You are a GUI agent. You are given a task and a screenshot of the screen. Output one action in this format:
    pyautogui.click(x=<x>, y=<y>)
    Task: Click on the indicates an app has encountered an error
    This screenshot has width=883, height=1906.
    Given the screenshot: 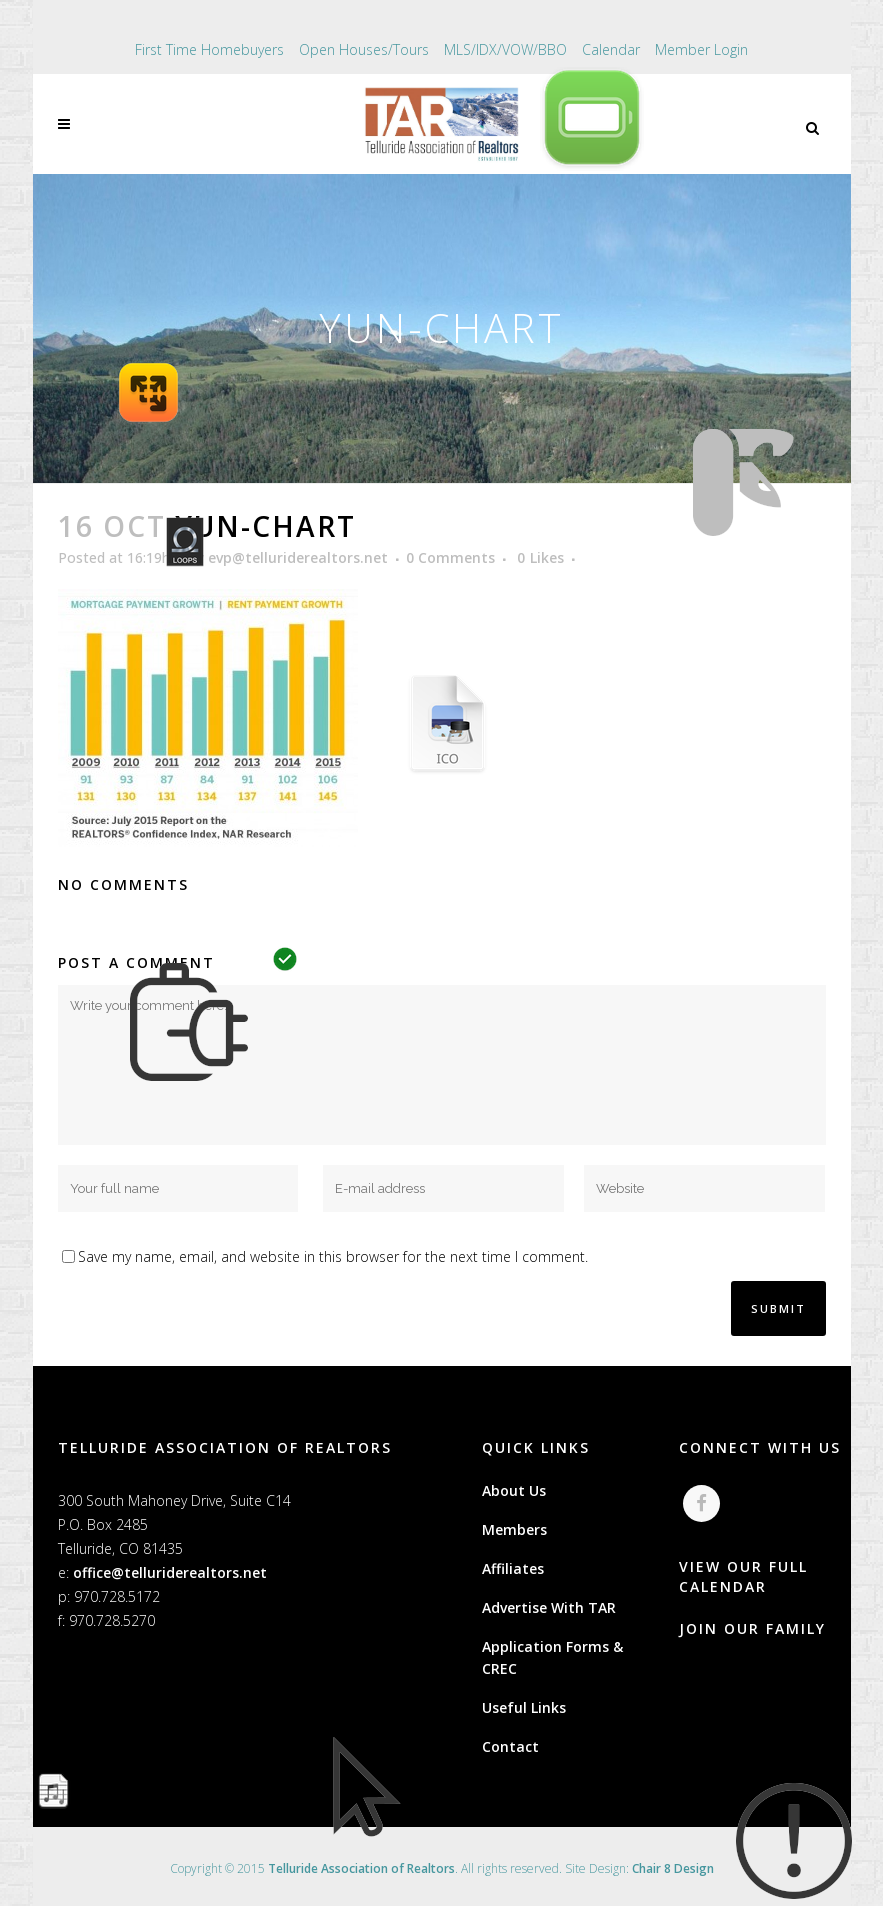 What is the action you would take?
    pyautogui.click(x=794, y=1841)
    